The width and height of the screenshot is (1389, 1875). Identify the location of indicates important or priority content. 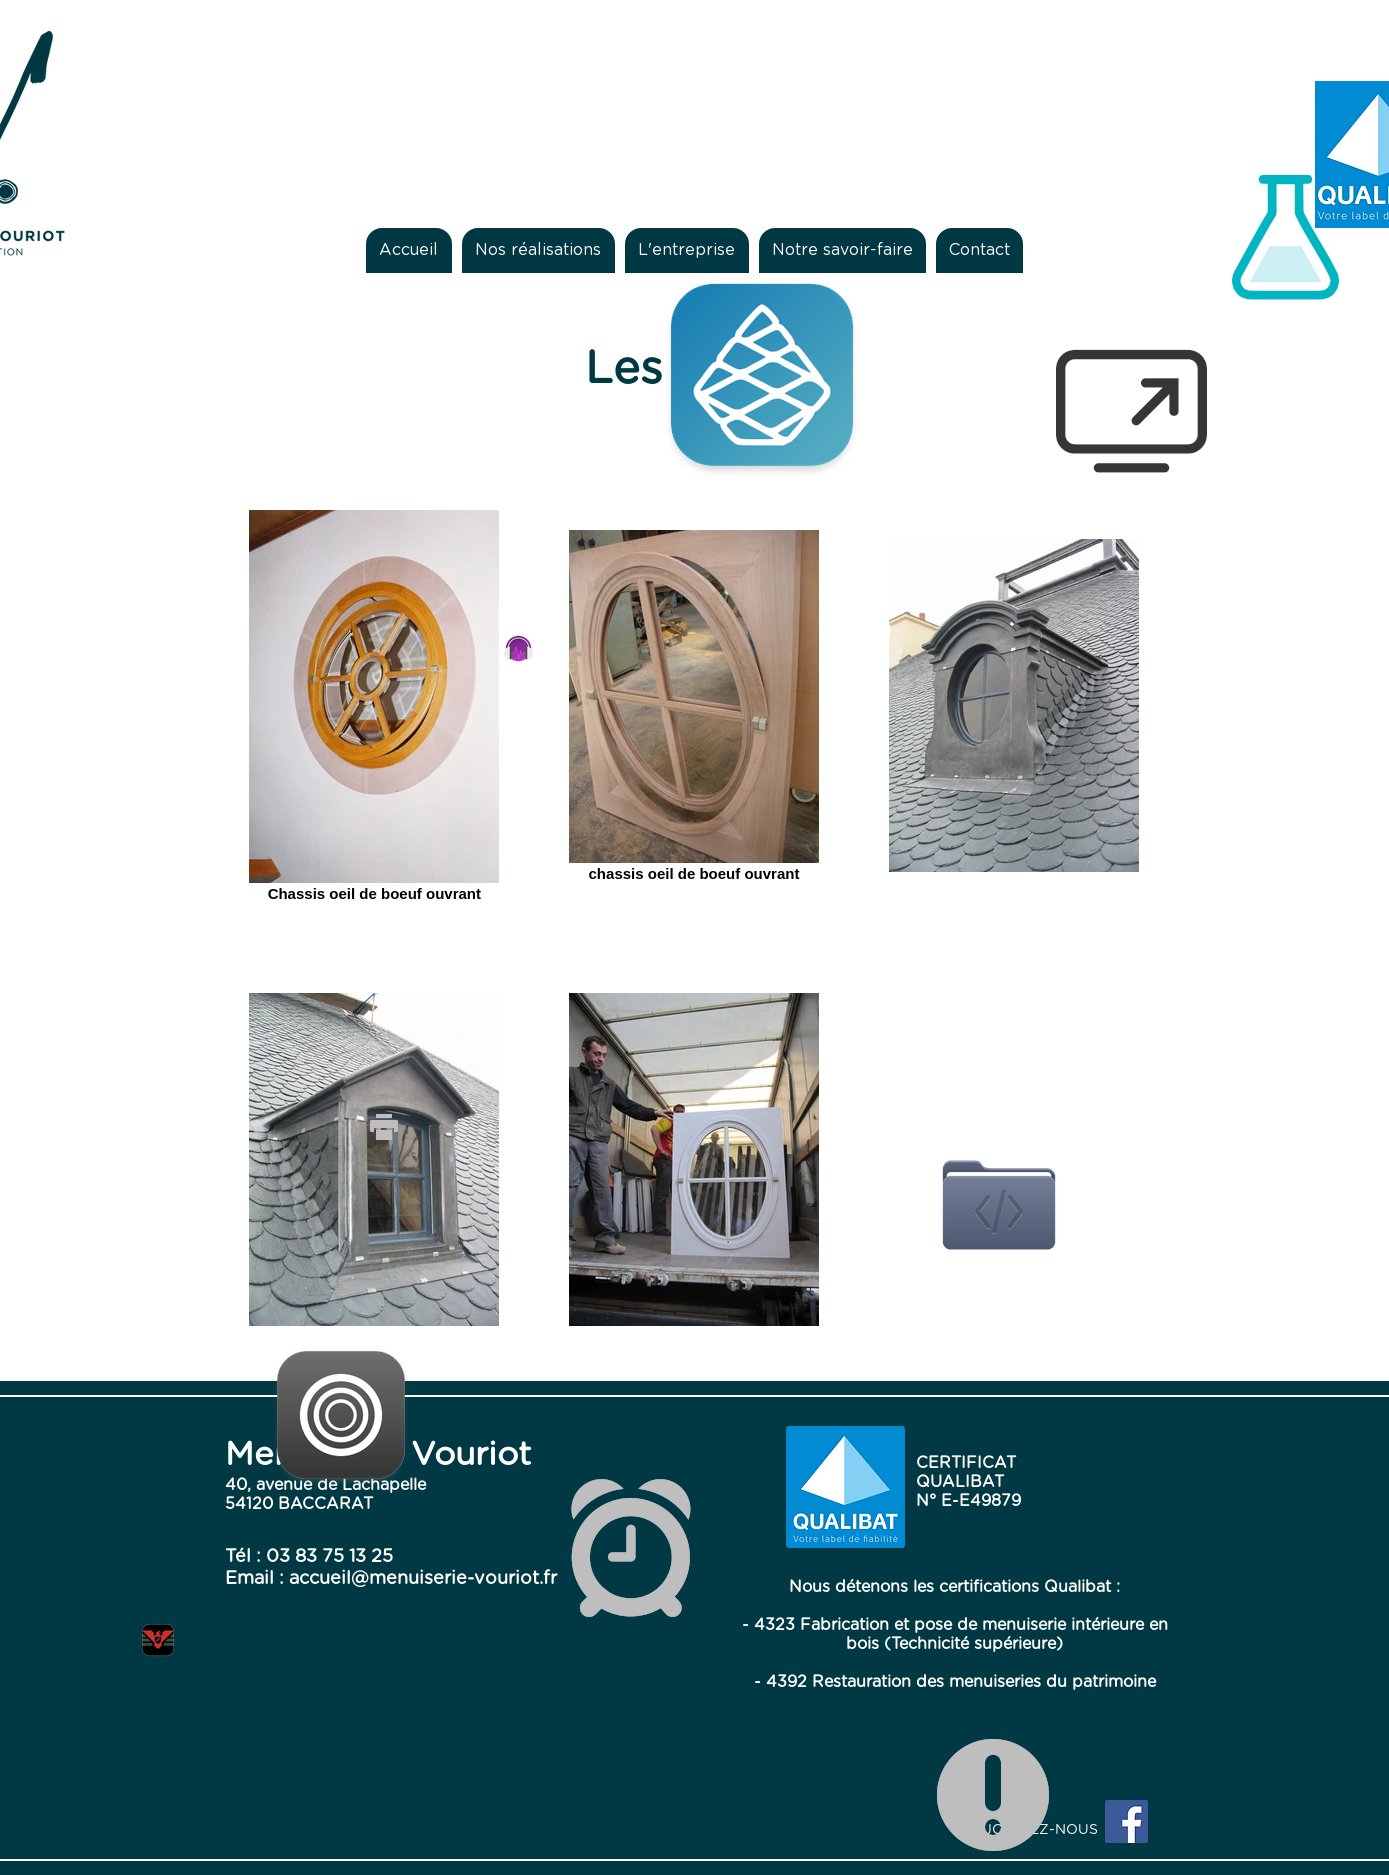
(993, 1795).